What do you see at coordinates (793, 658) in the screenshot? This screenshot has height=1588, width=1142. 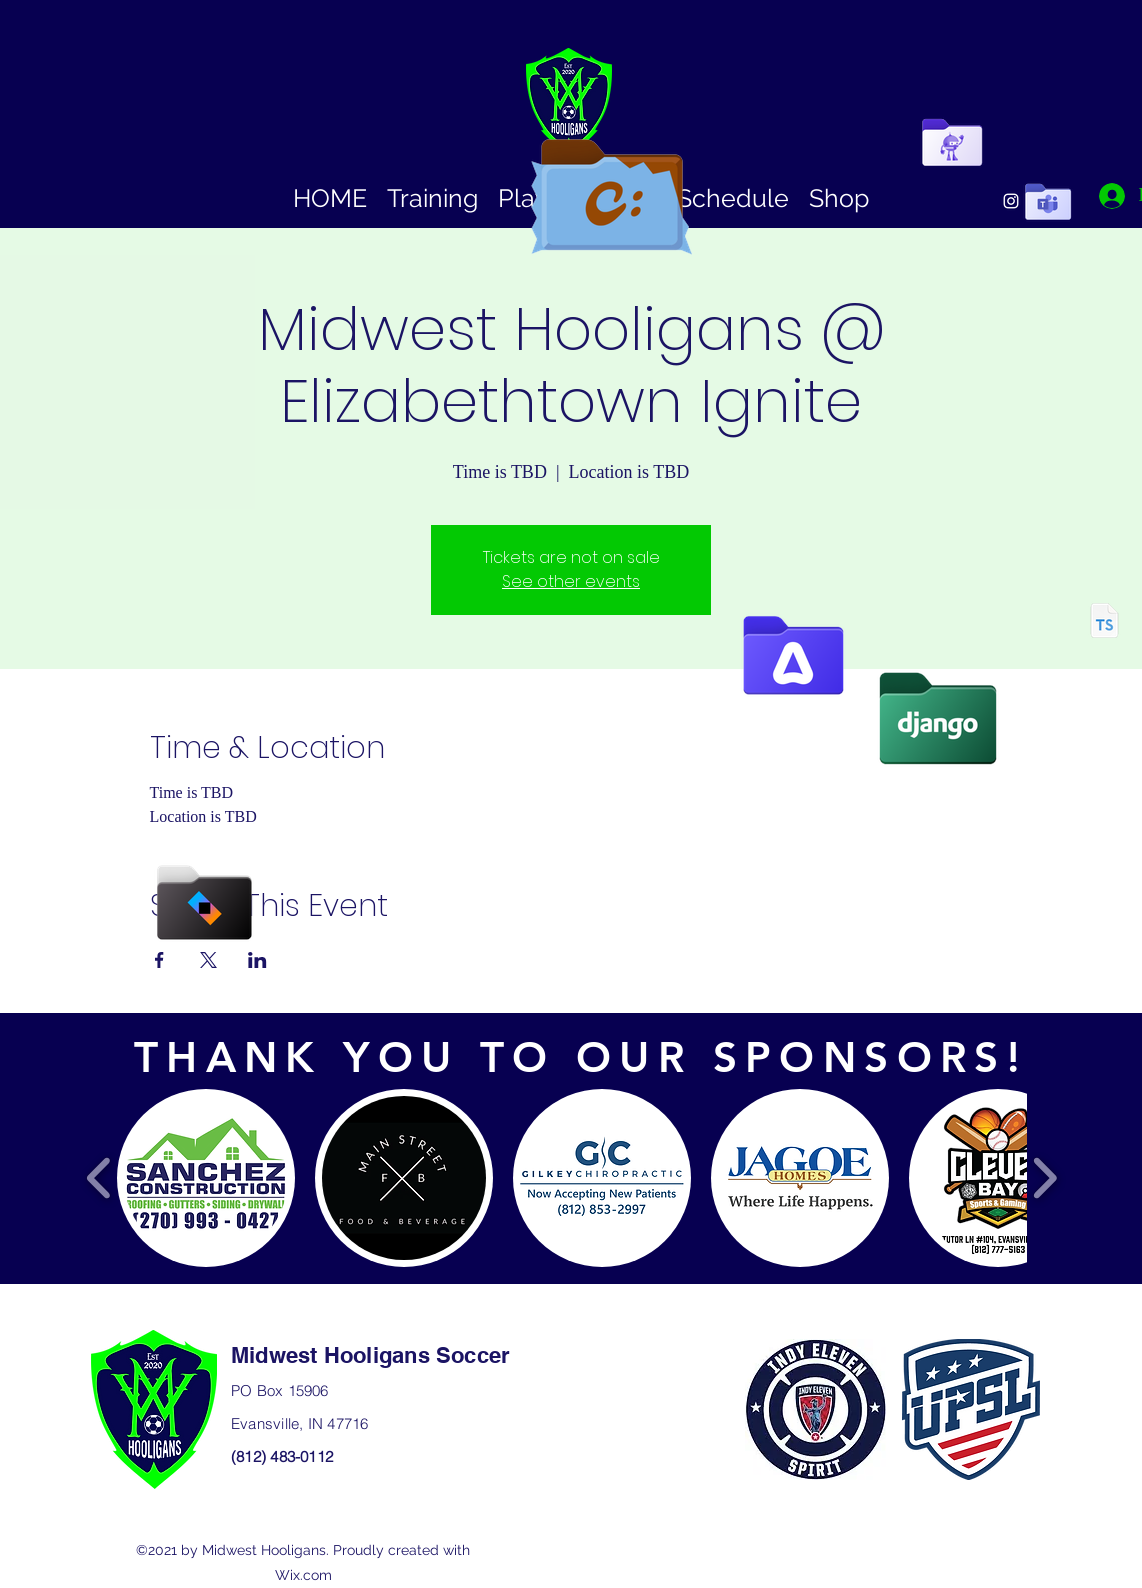 I see `open adonis project folder` at bounding box center [793, 658].